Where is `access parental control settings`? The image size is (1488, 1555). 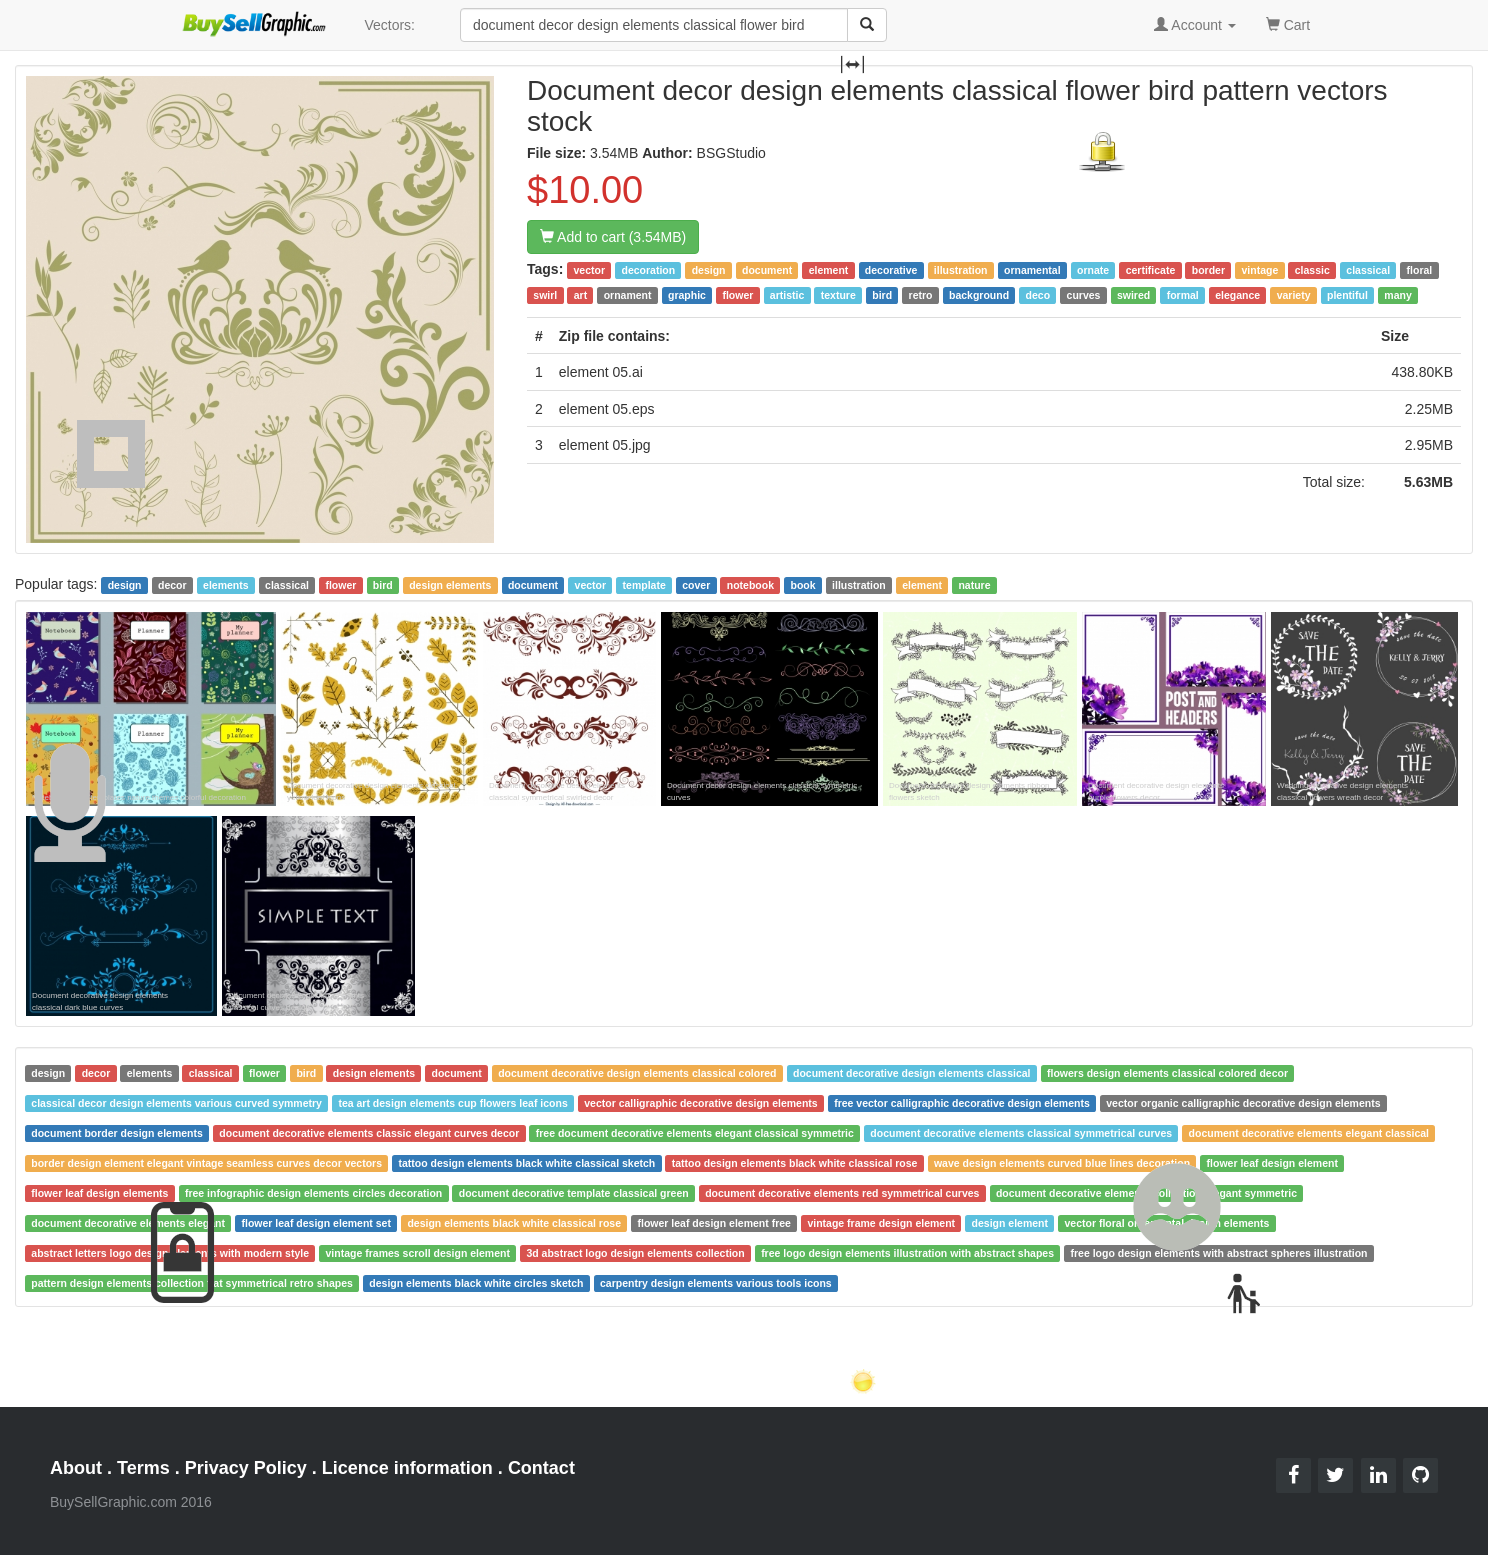
access parental control settings is located at coordinates (1244, 1293).